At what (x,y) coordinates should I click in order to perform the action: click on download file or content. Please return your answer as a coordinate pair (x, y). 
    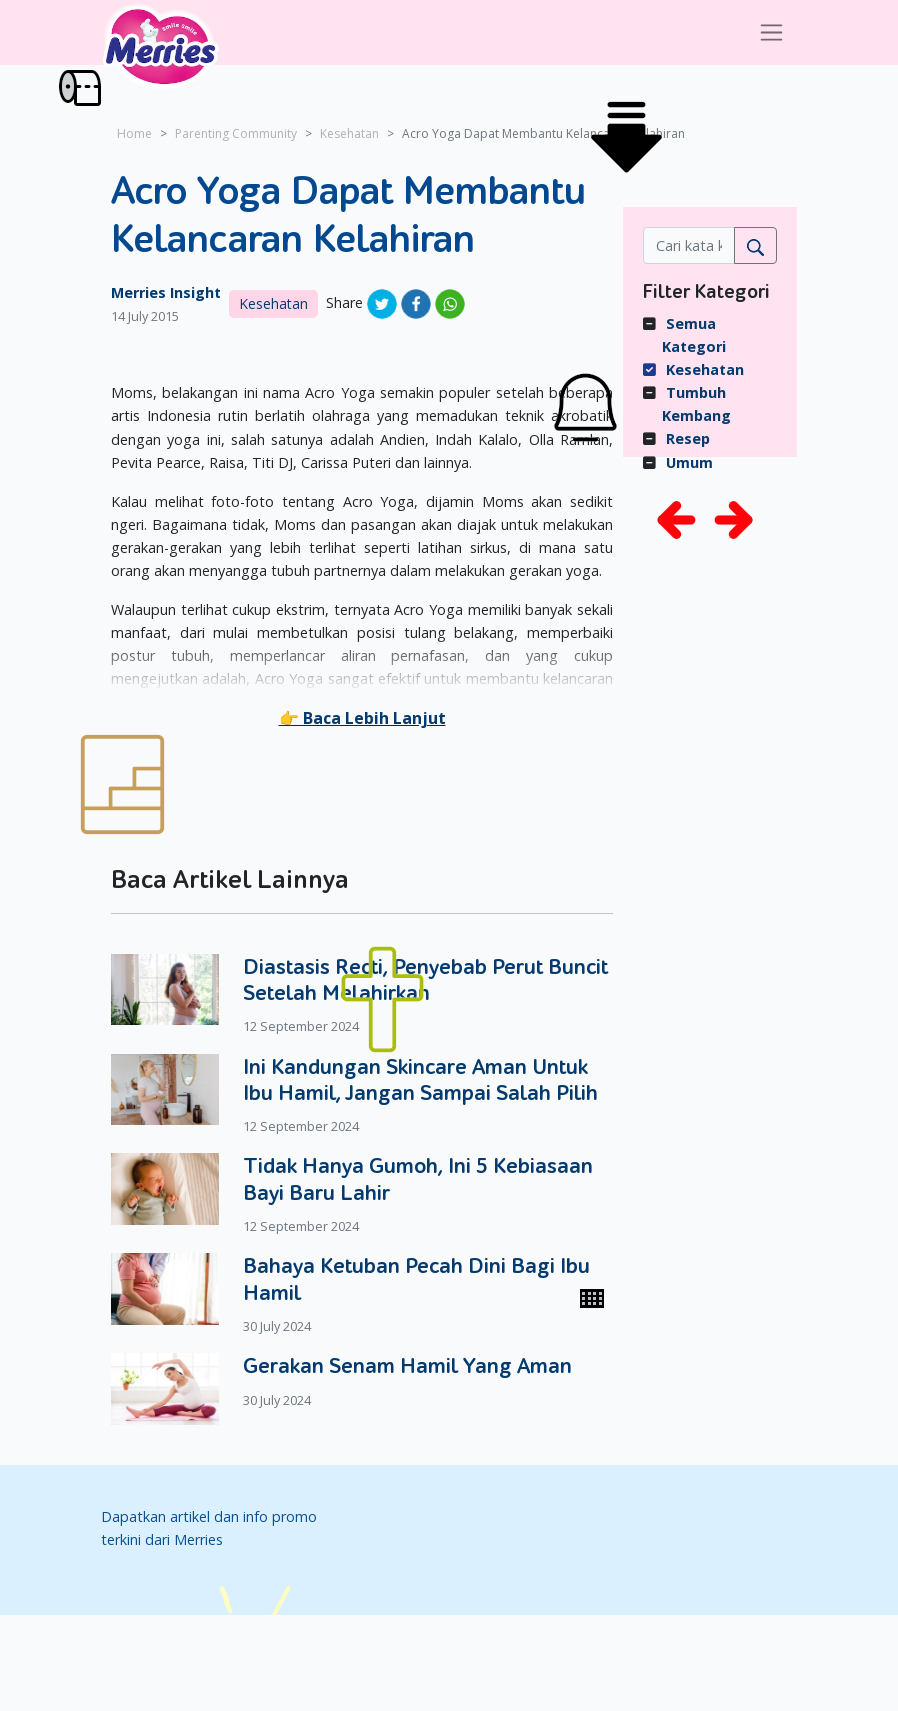
    Looking at the image, I should click on (626, 134).